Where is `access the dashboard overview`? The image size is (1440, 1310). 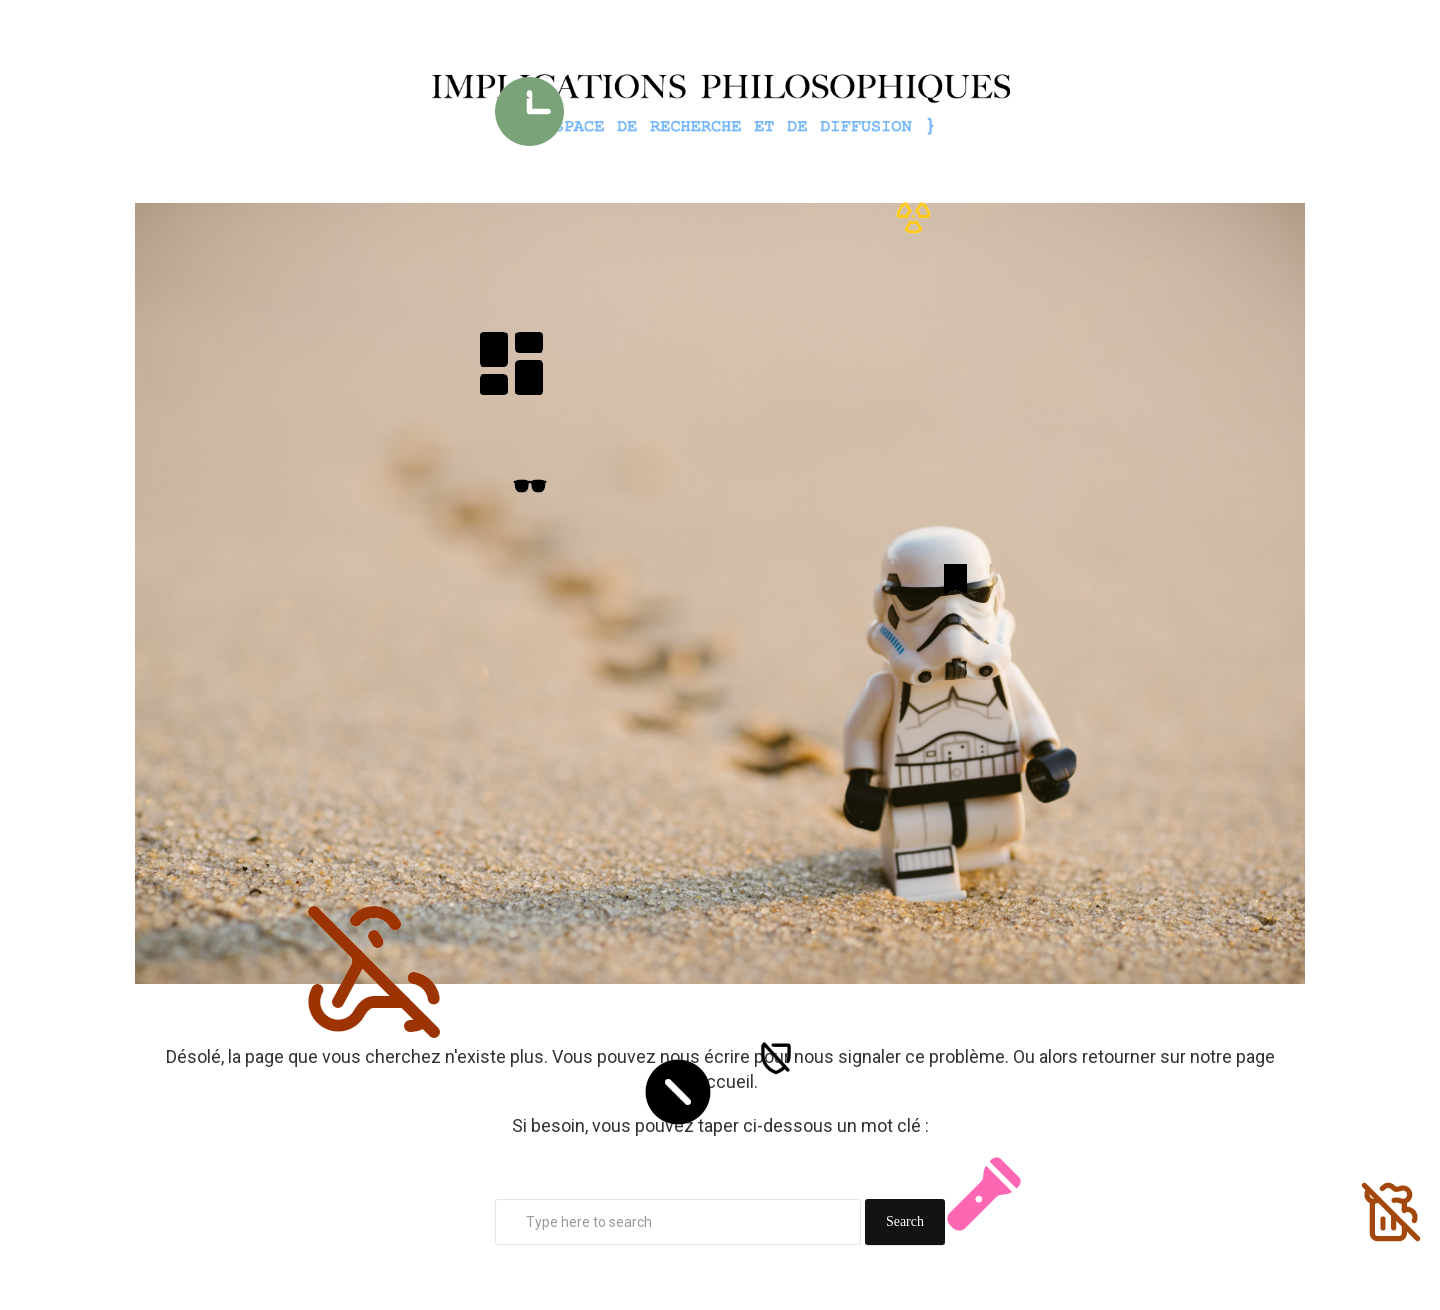
access the dashboard overview is located at coordinates (511, 363).